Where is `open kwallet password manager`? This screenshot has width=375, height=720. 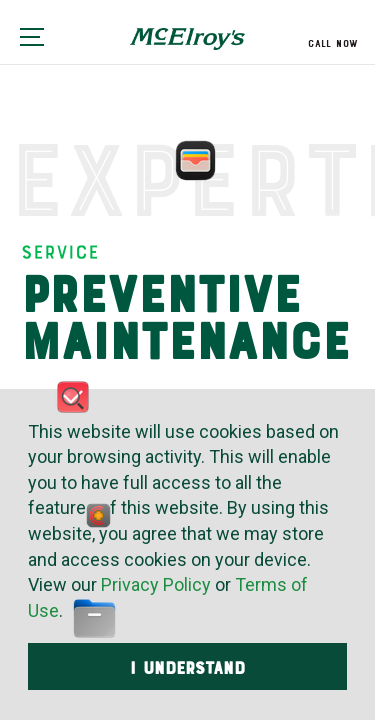
open kwallet password manager is located at coordinates (195, 160).